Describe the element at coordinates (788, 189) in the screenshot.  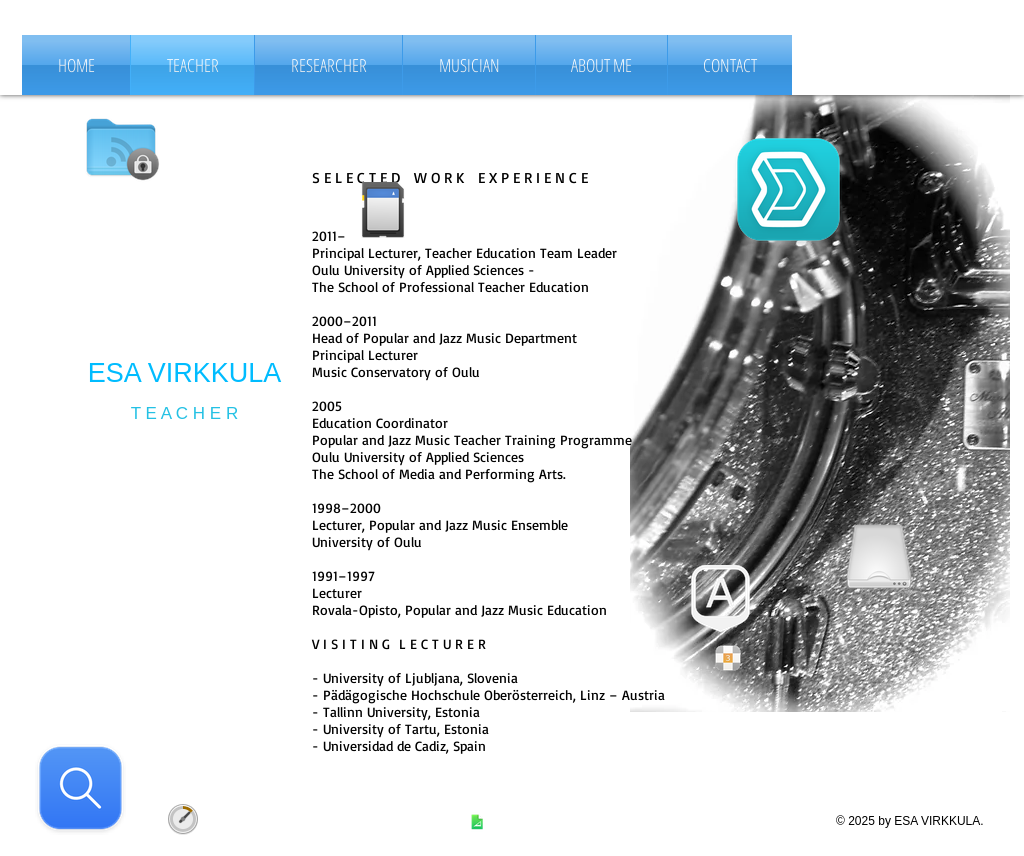
I see `open synology drive cloud storage app` at that location.